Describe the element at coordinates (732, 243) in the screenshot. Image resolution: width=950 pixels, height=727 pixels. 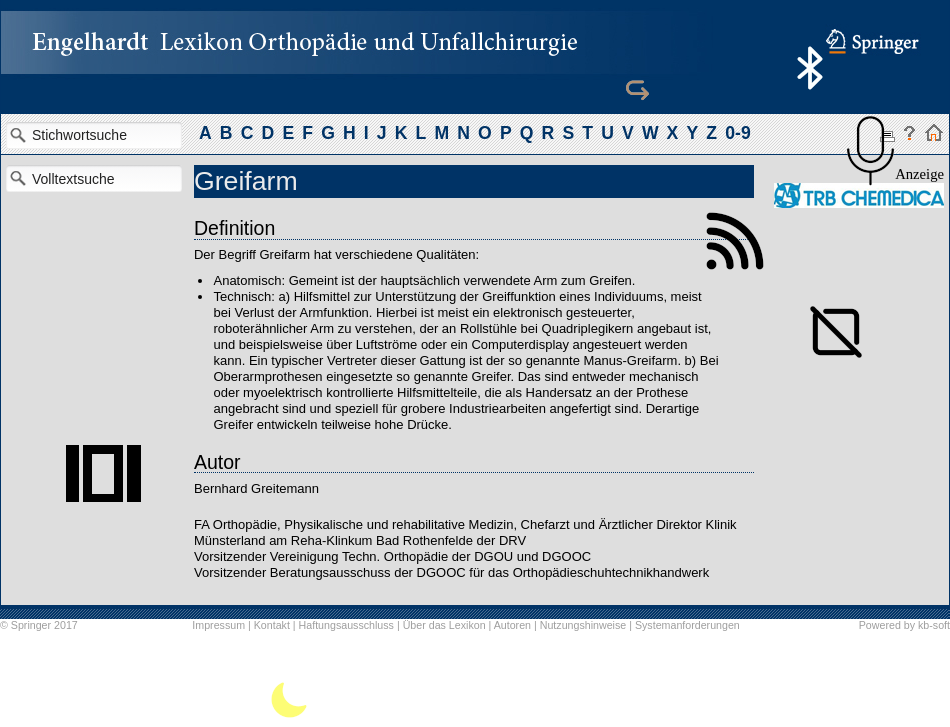
I see `subscribe to RSS feed` at that location.